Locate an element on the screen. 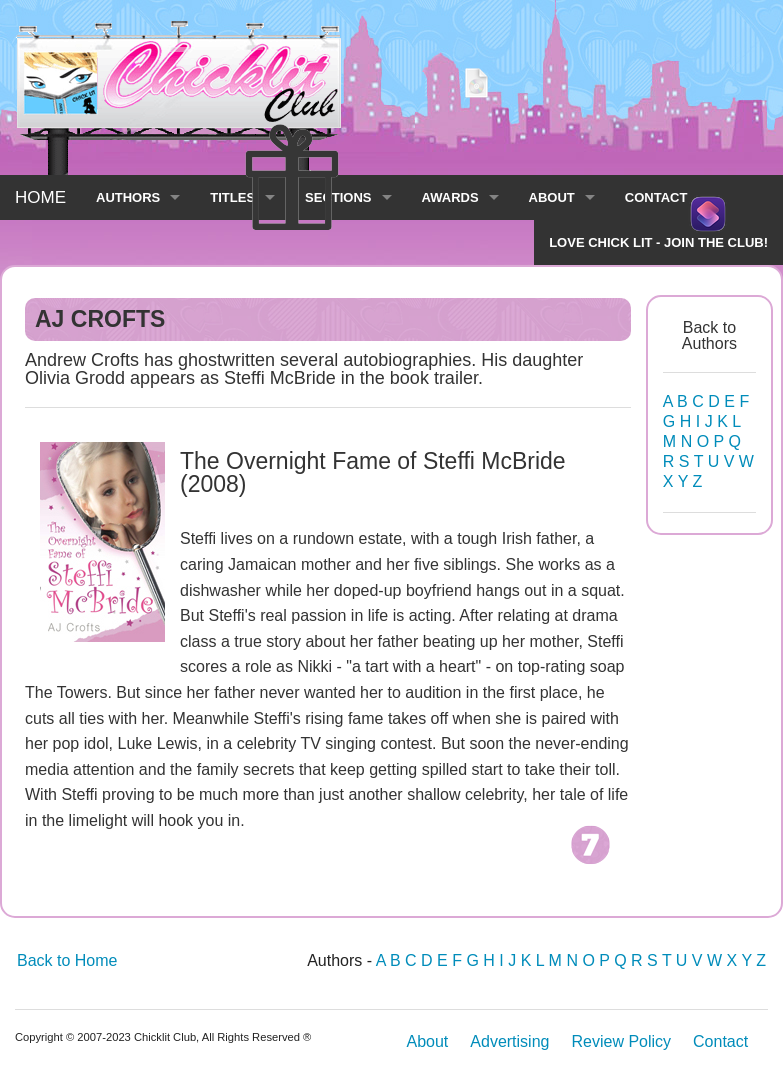  view birthday events in calendar is located at coordinates (292, 177).